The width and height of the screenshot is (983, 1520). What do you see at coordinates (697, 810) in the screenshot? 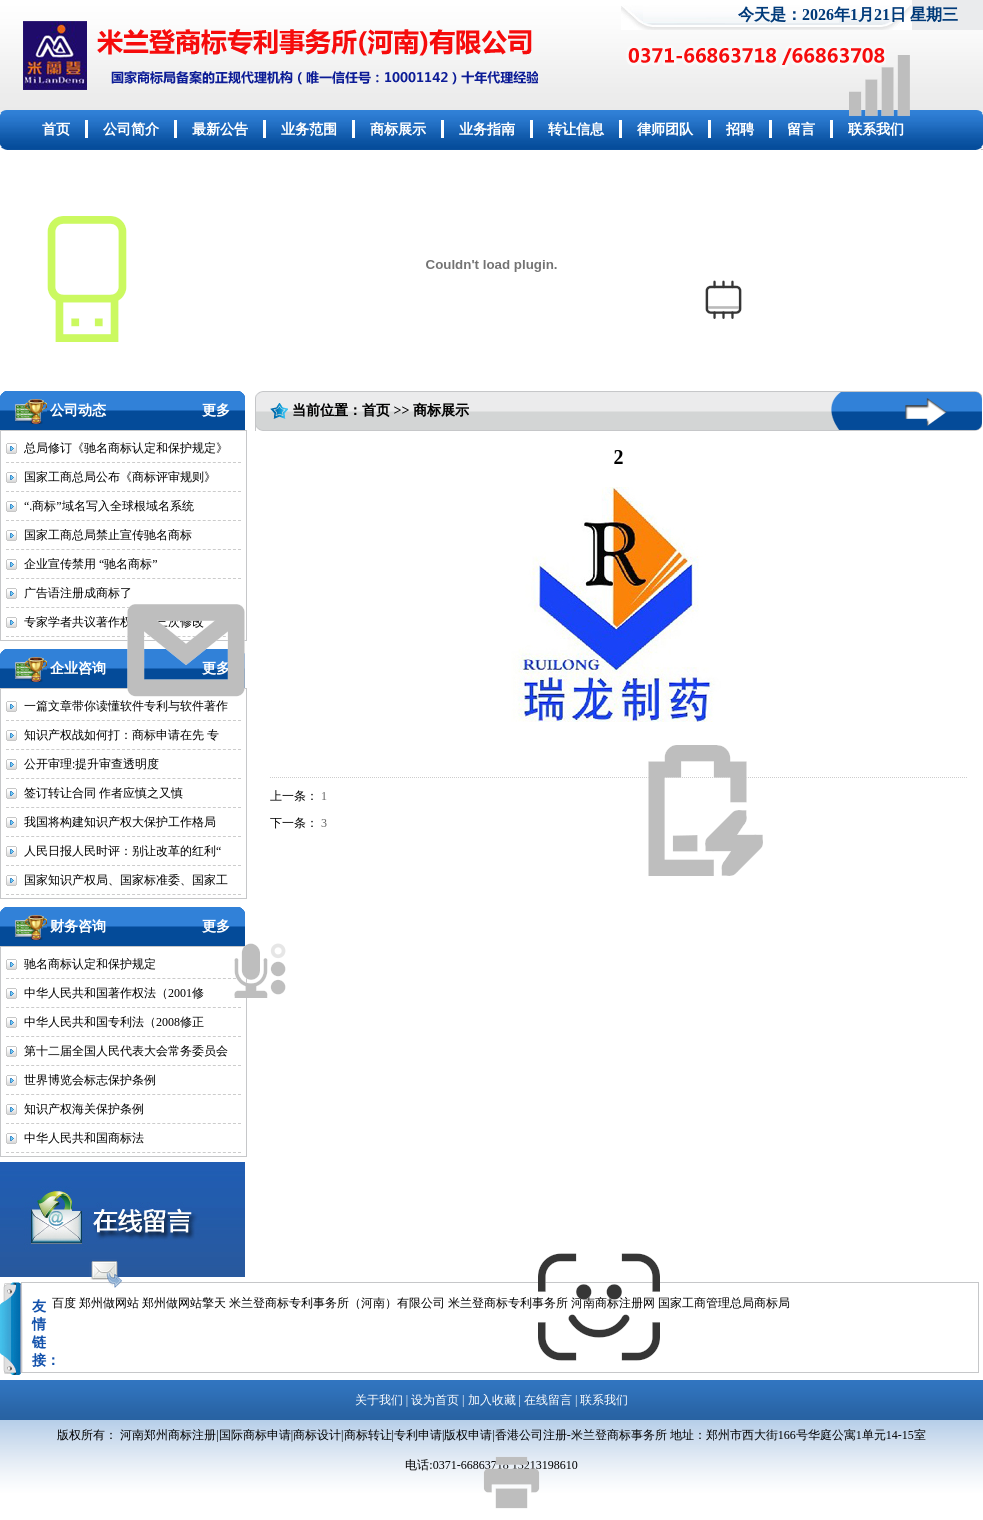
I see `indicates battery is low but currently charging` at bounding box center [697, 810].